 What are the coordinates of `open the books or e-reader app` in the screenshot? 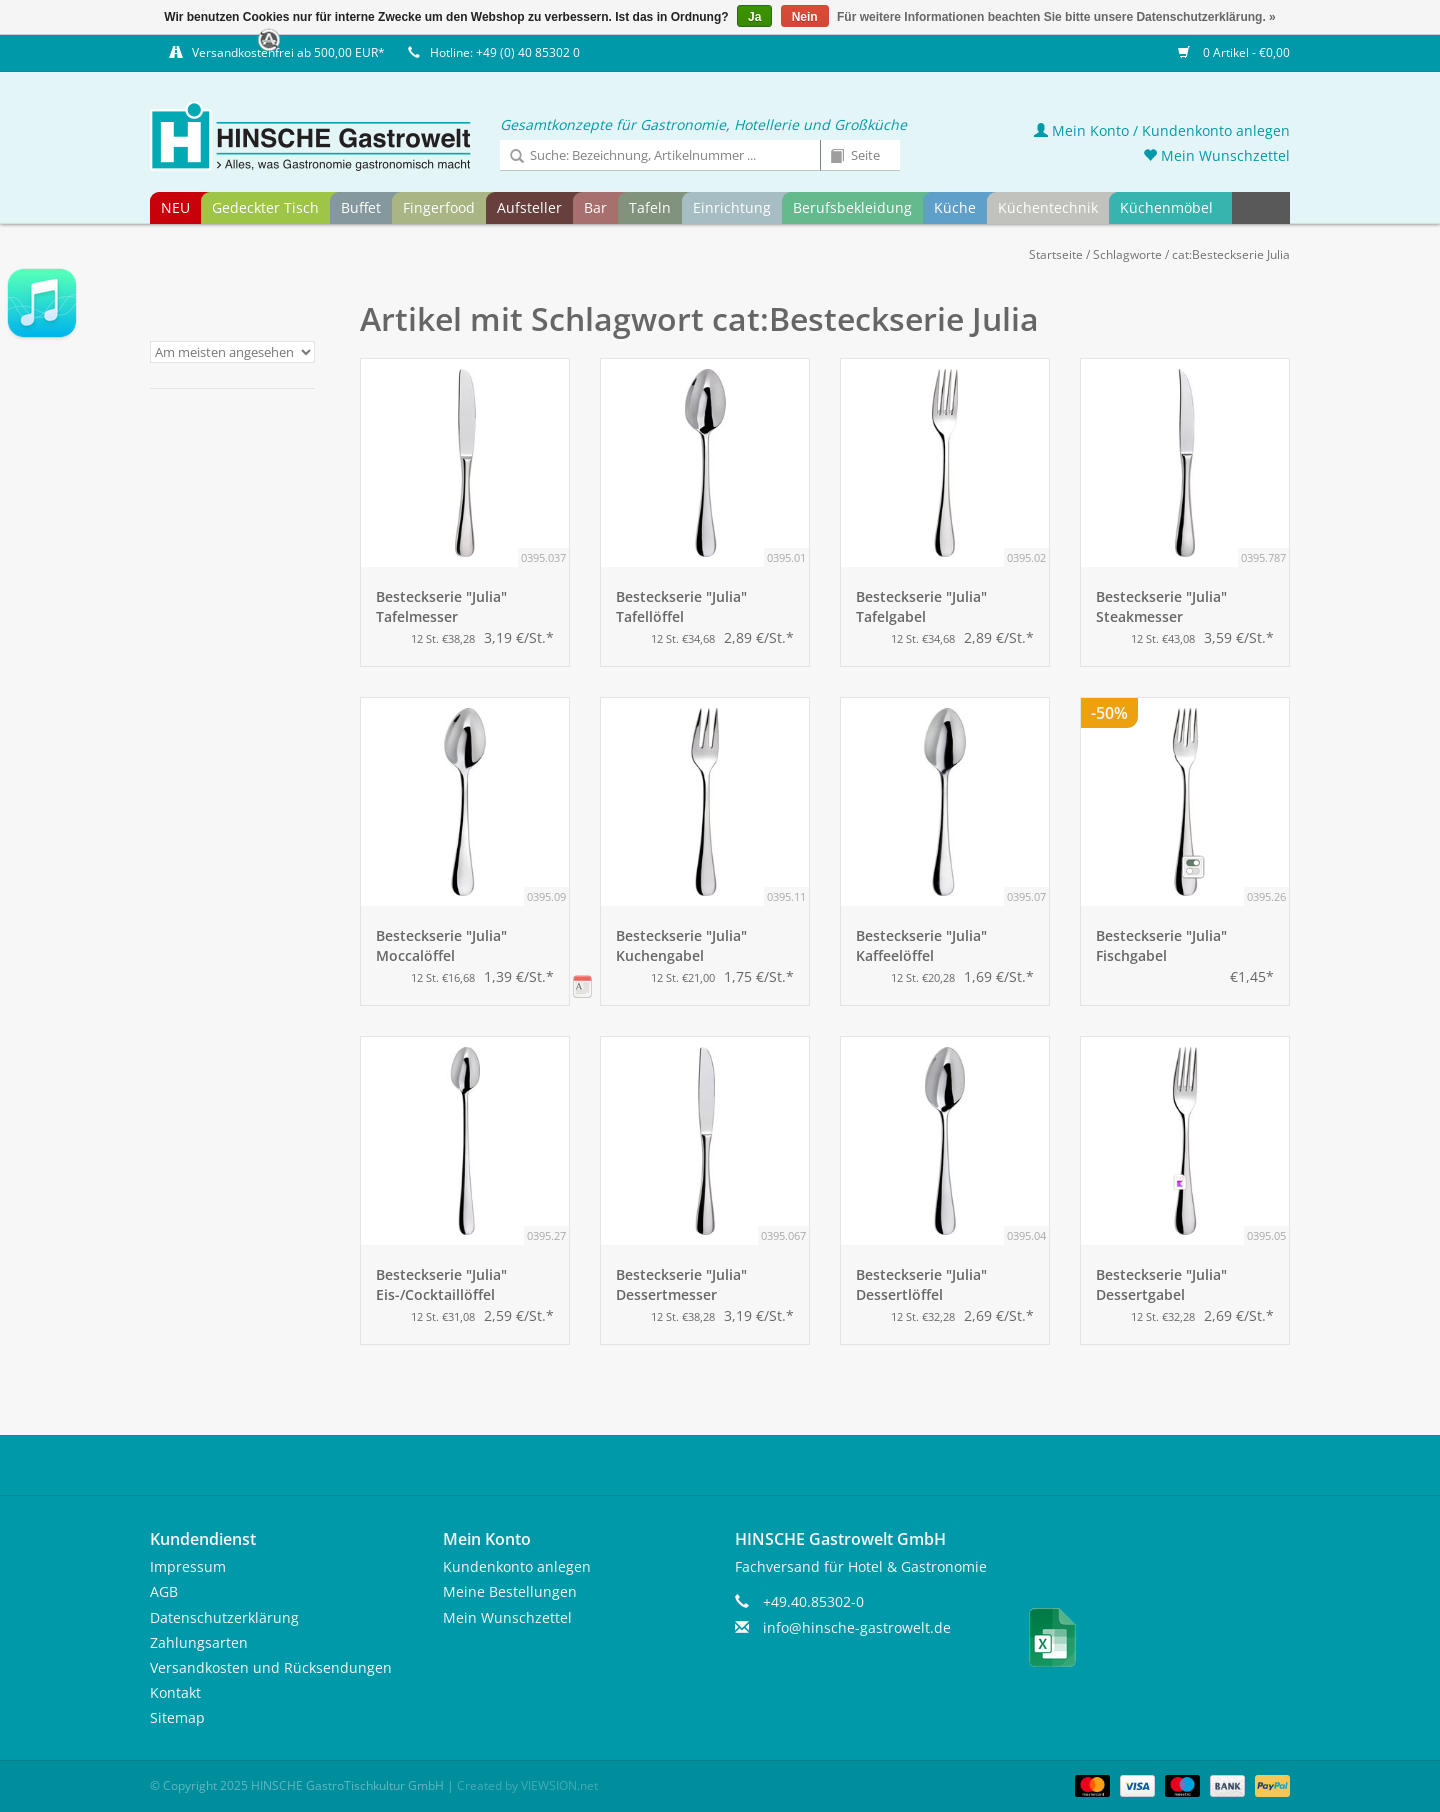 It's located at (582, 986).